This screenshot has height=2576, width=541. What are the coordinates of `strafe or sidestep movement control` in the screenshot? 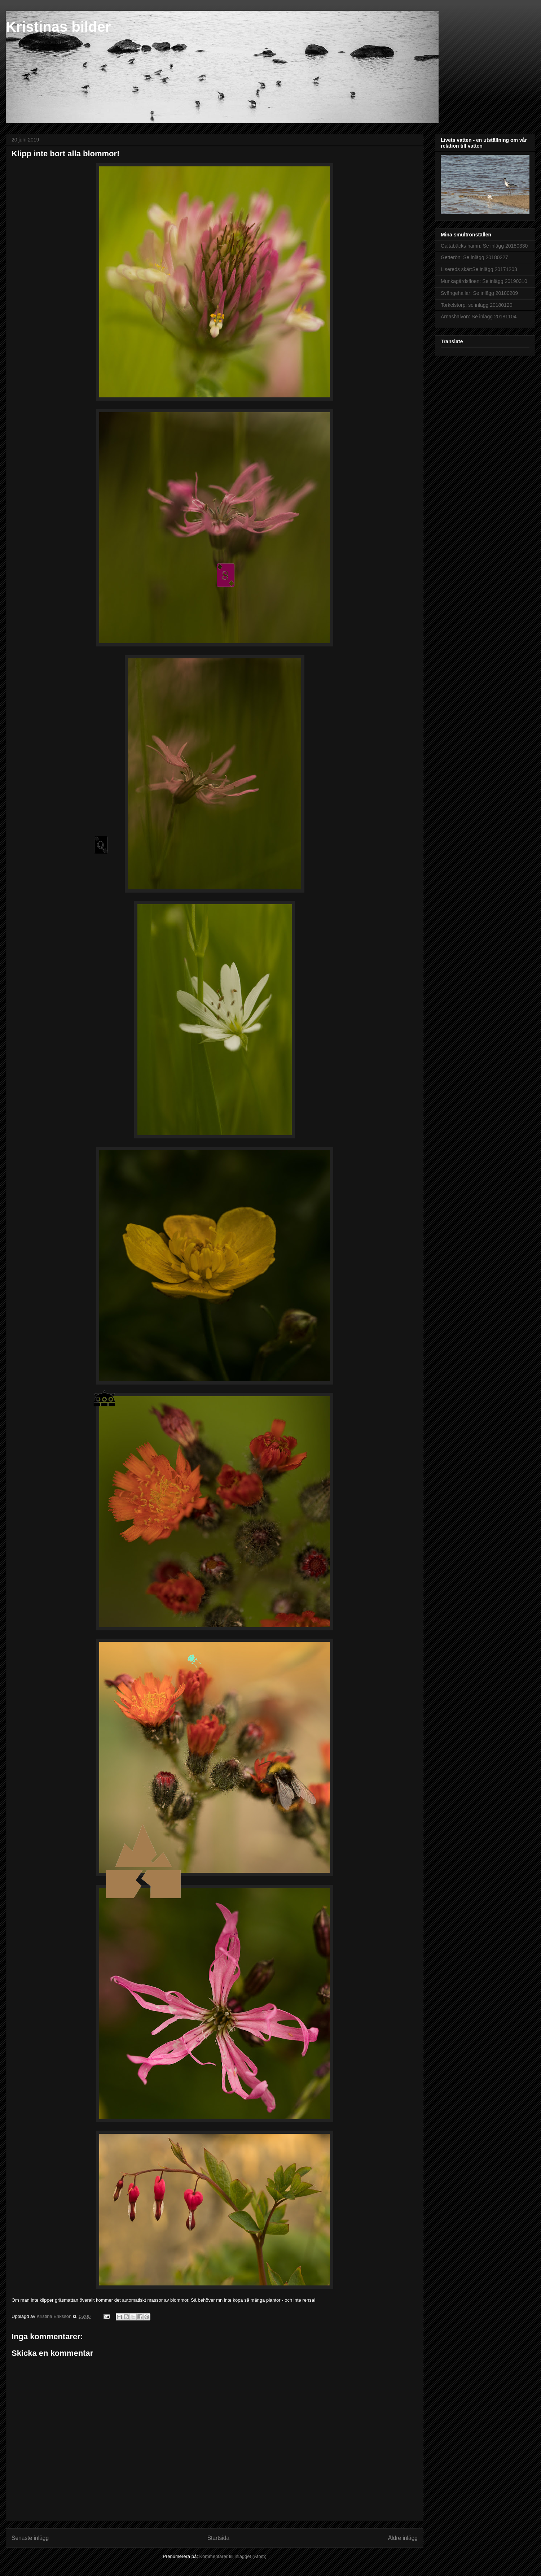 It's located at (194, 1661).